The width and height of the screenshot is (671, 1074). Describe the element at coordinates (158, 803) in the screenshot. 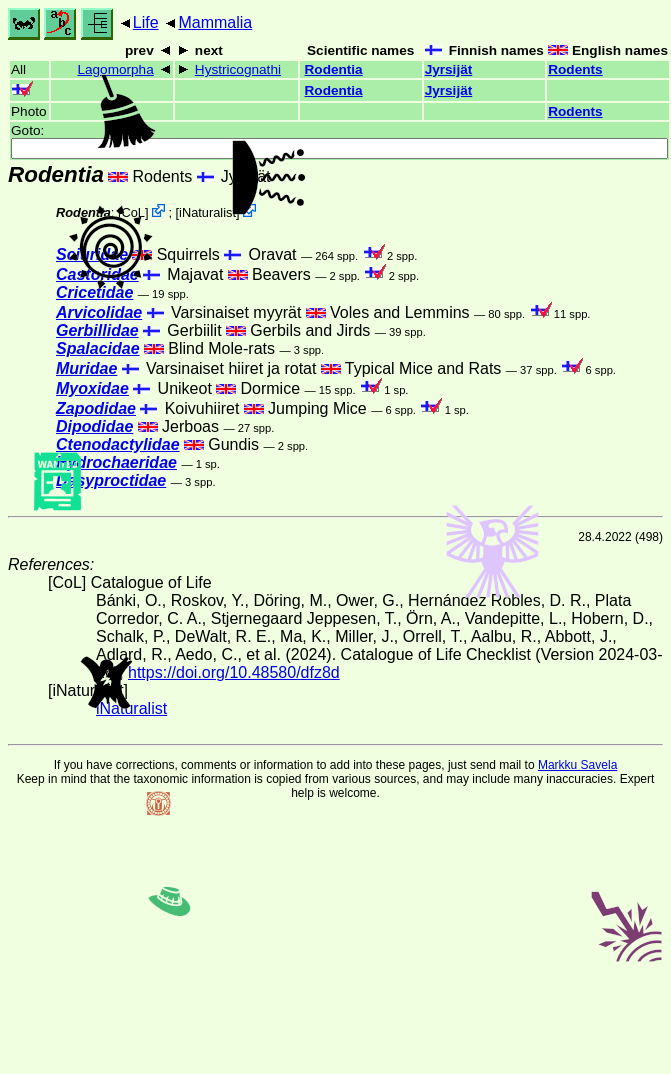

I see `access game avatar or player profile` at that location.